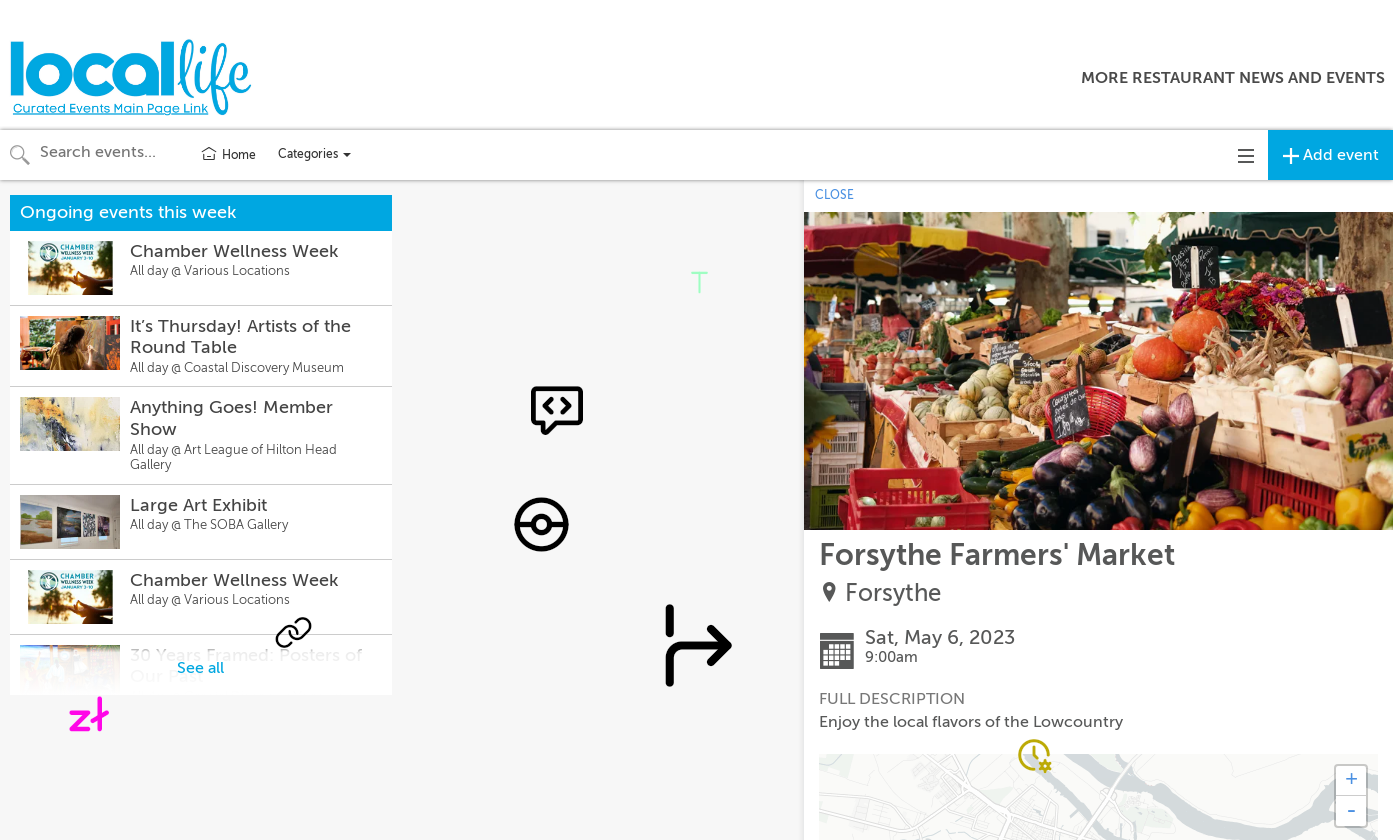 The width and height of the screenshot is (1393, 840). What do you see at coordinates (88, 715) in the screenshot?
I see `indicates price or amount in Polish złoty` at bounding box center [88, 715].